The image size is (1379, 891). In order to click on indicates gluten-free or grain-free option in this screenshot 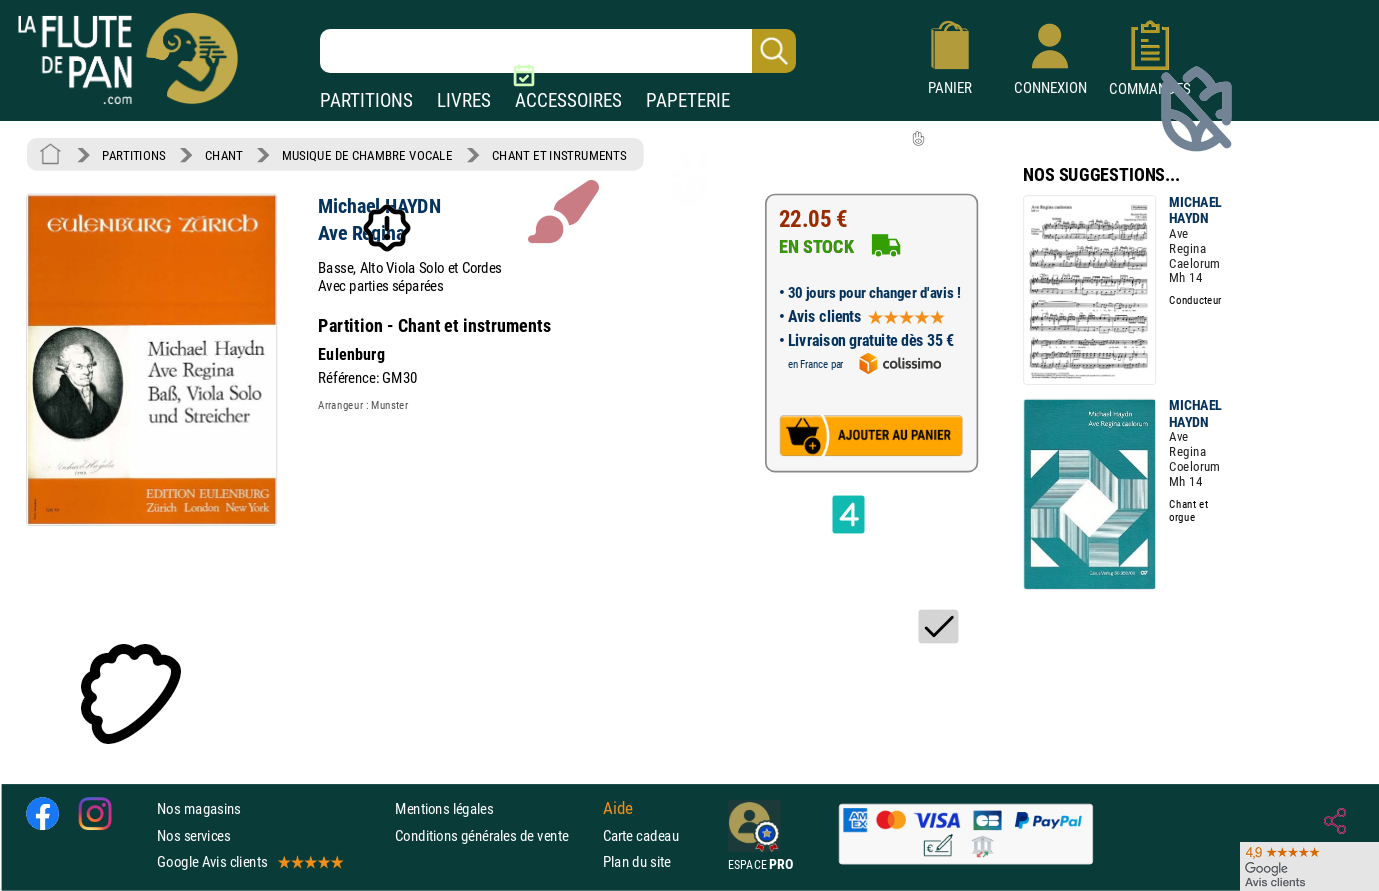, I will do `click(1196, 110)`.